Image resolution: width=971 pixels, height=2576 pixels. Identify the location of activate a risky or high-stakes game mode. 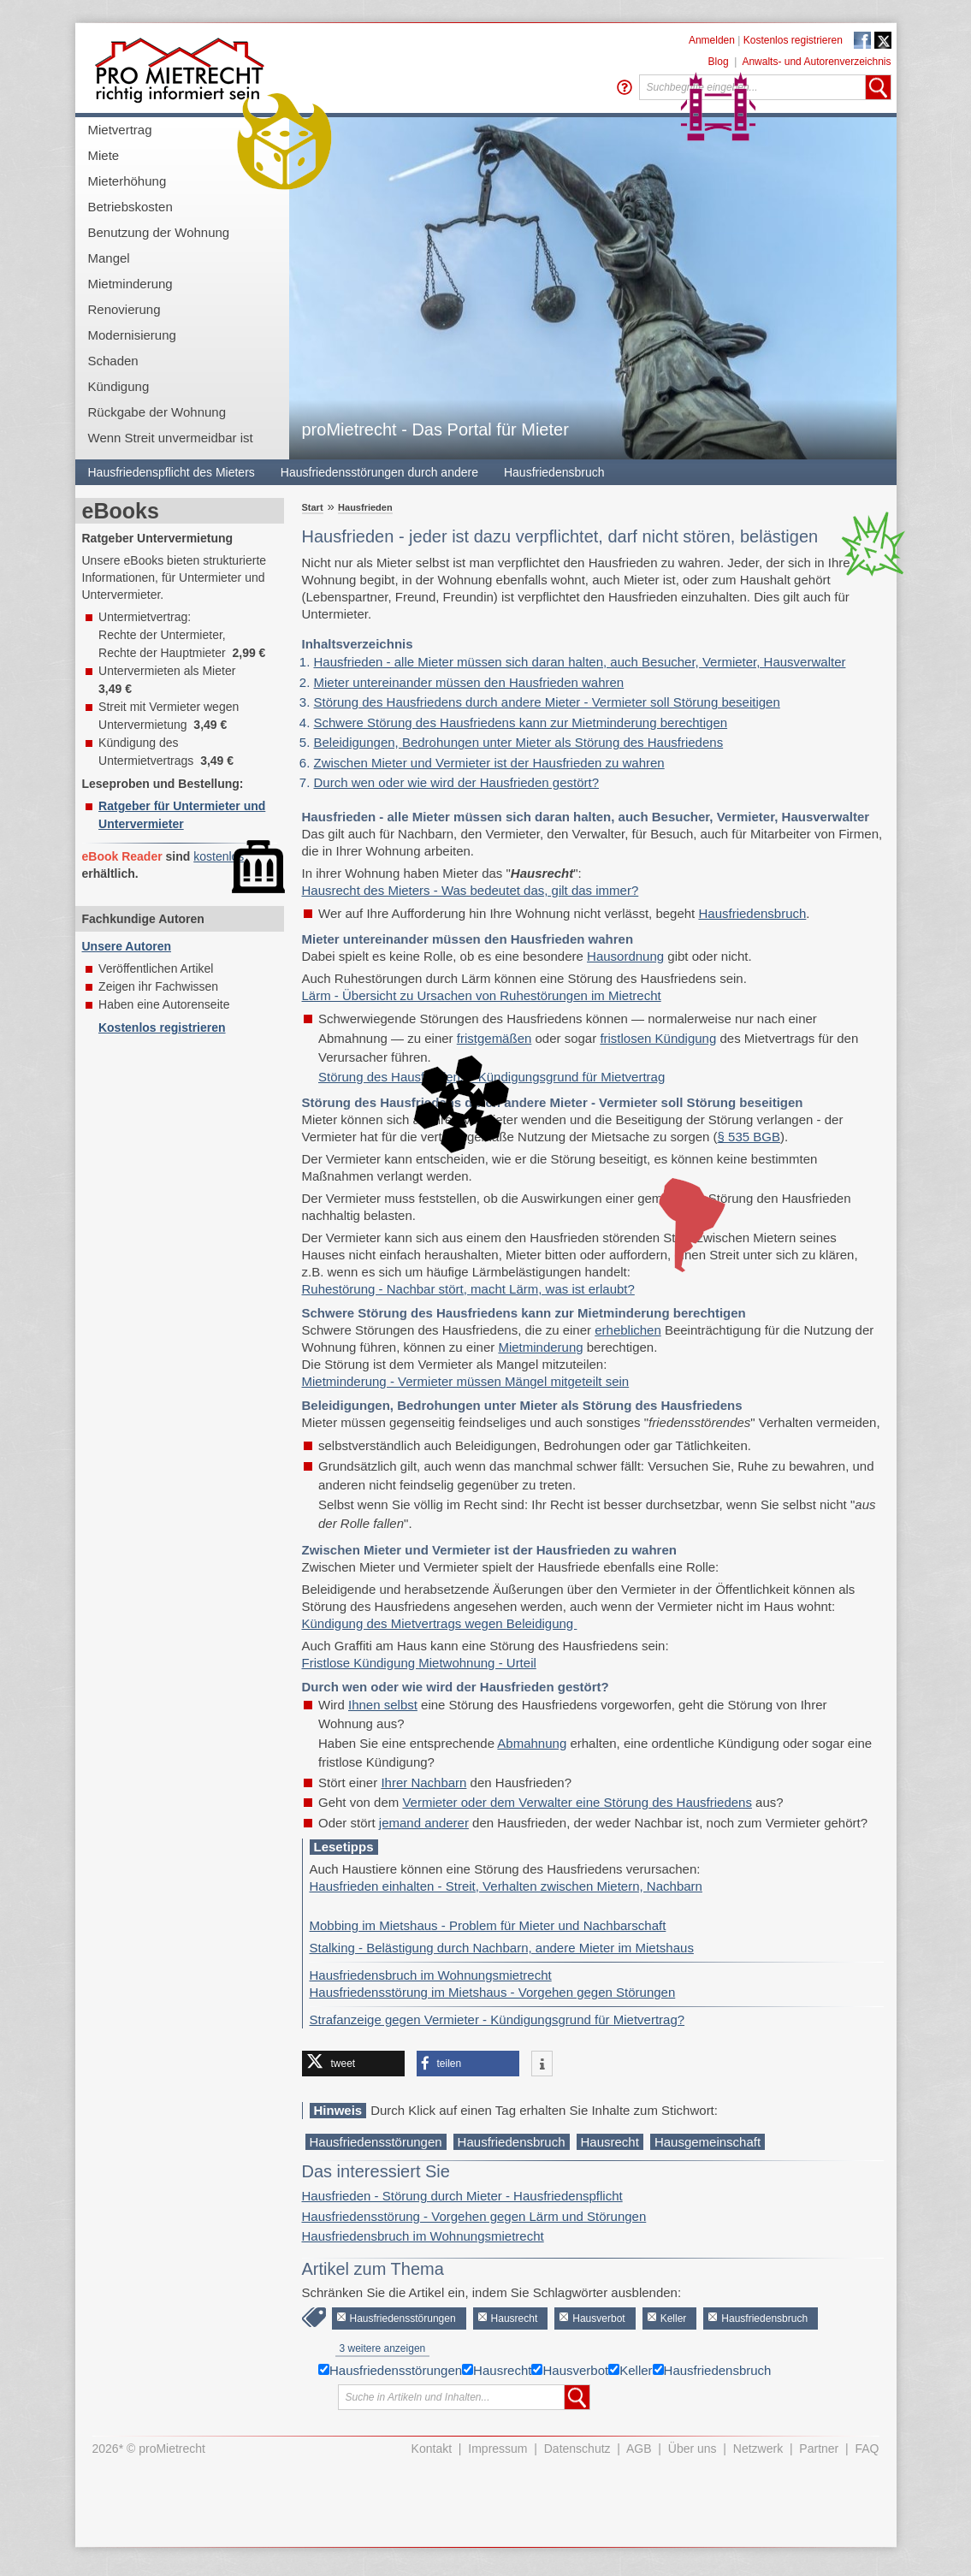
(285, 141).